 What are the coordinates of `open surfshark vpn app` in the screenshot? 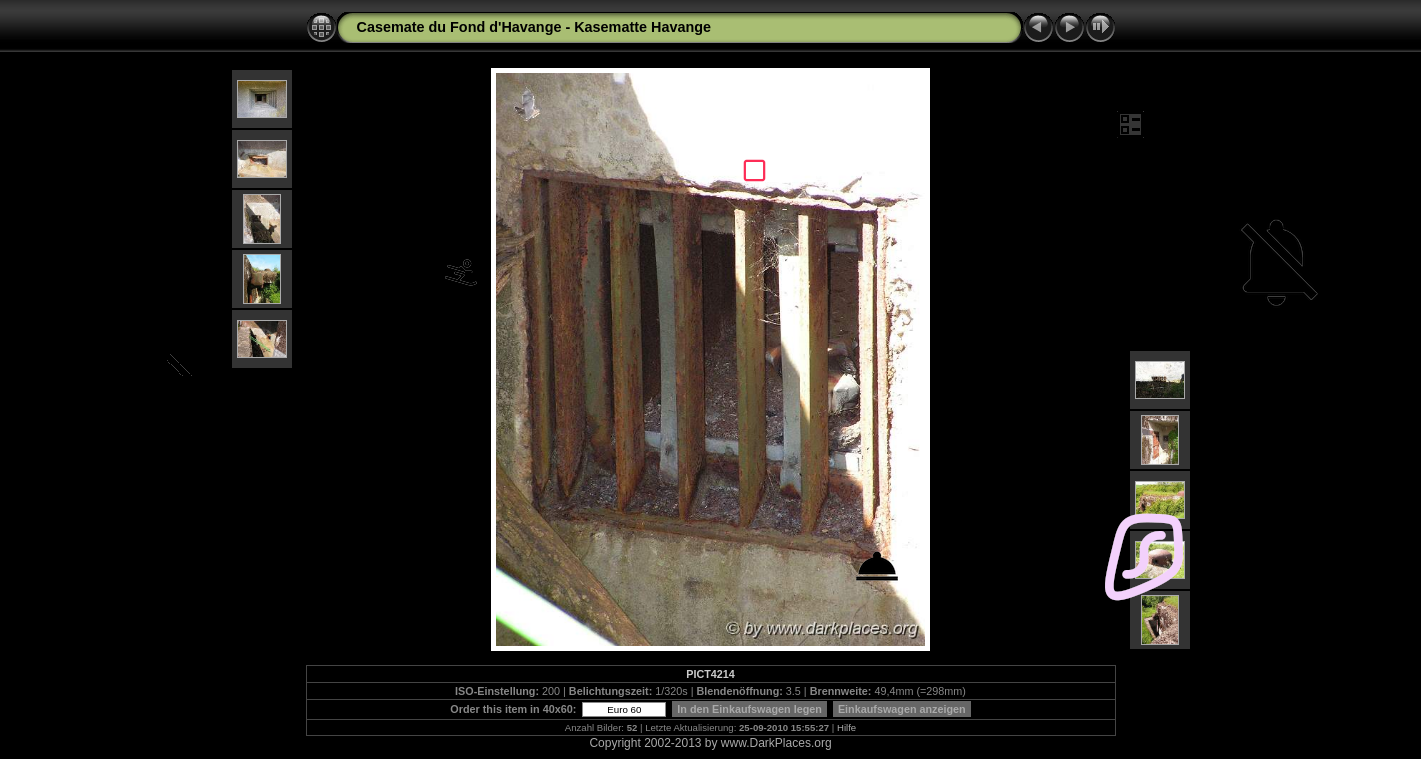 It's located at (1144, 557).